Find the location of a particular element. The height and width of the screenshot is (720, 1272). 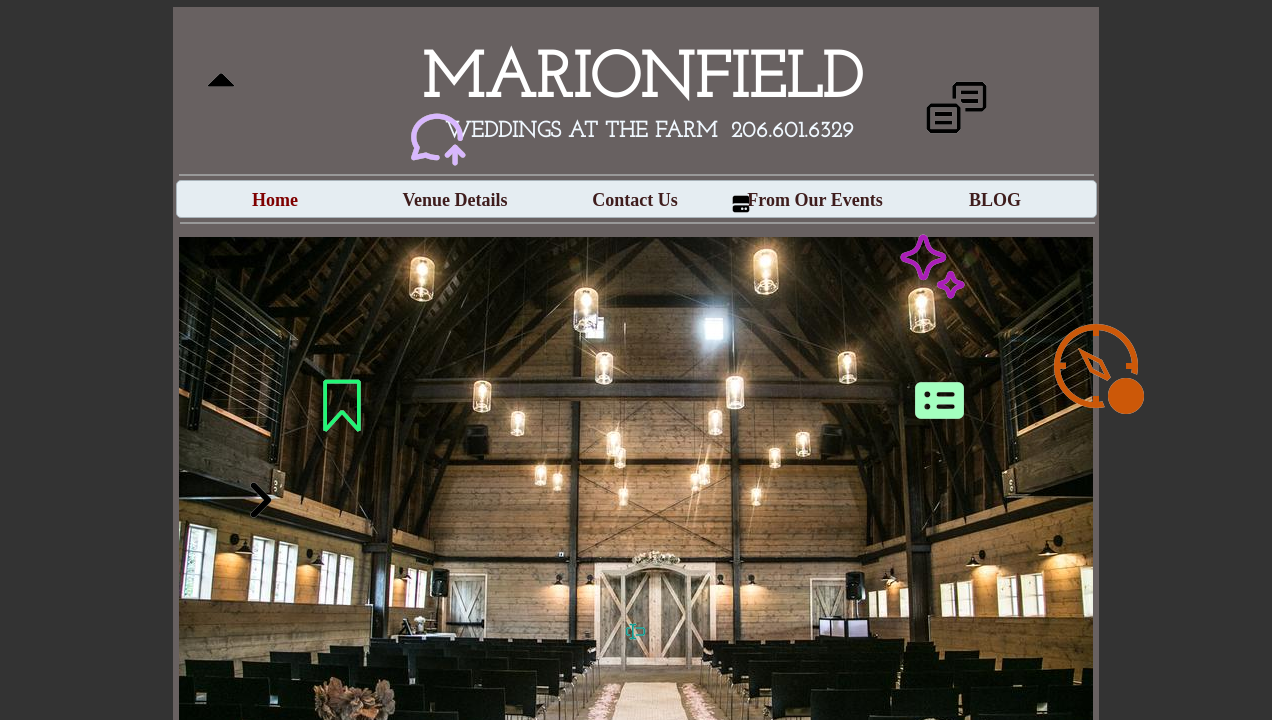

bookmark this item for later is located at coordinates (342, 406).